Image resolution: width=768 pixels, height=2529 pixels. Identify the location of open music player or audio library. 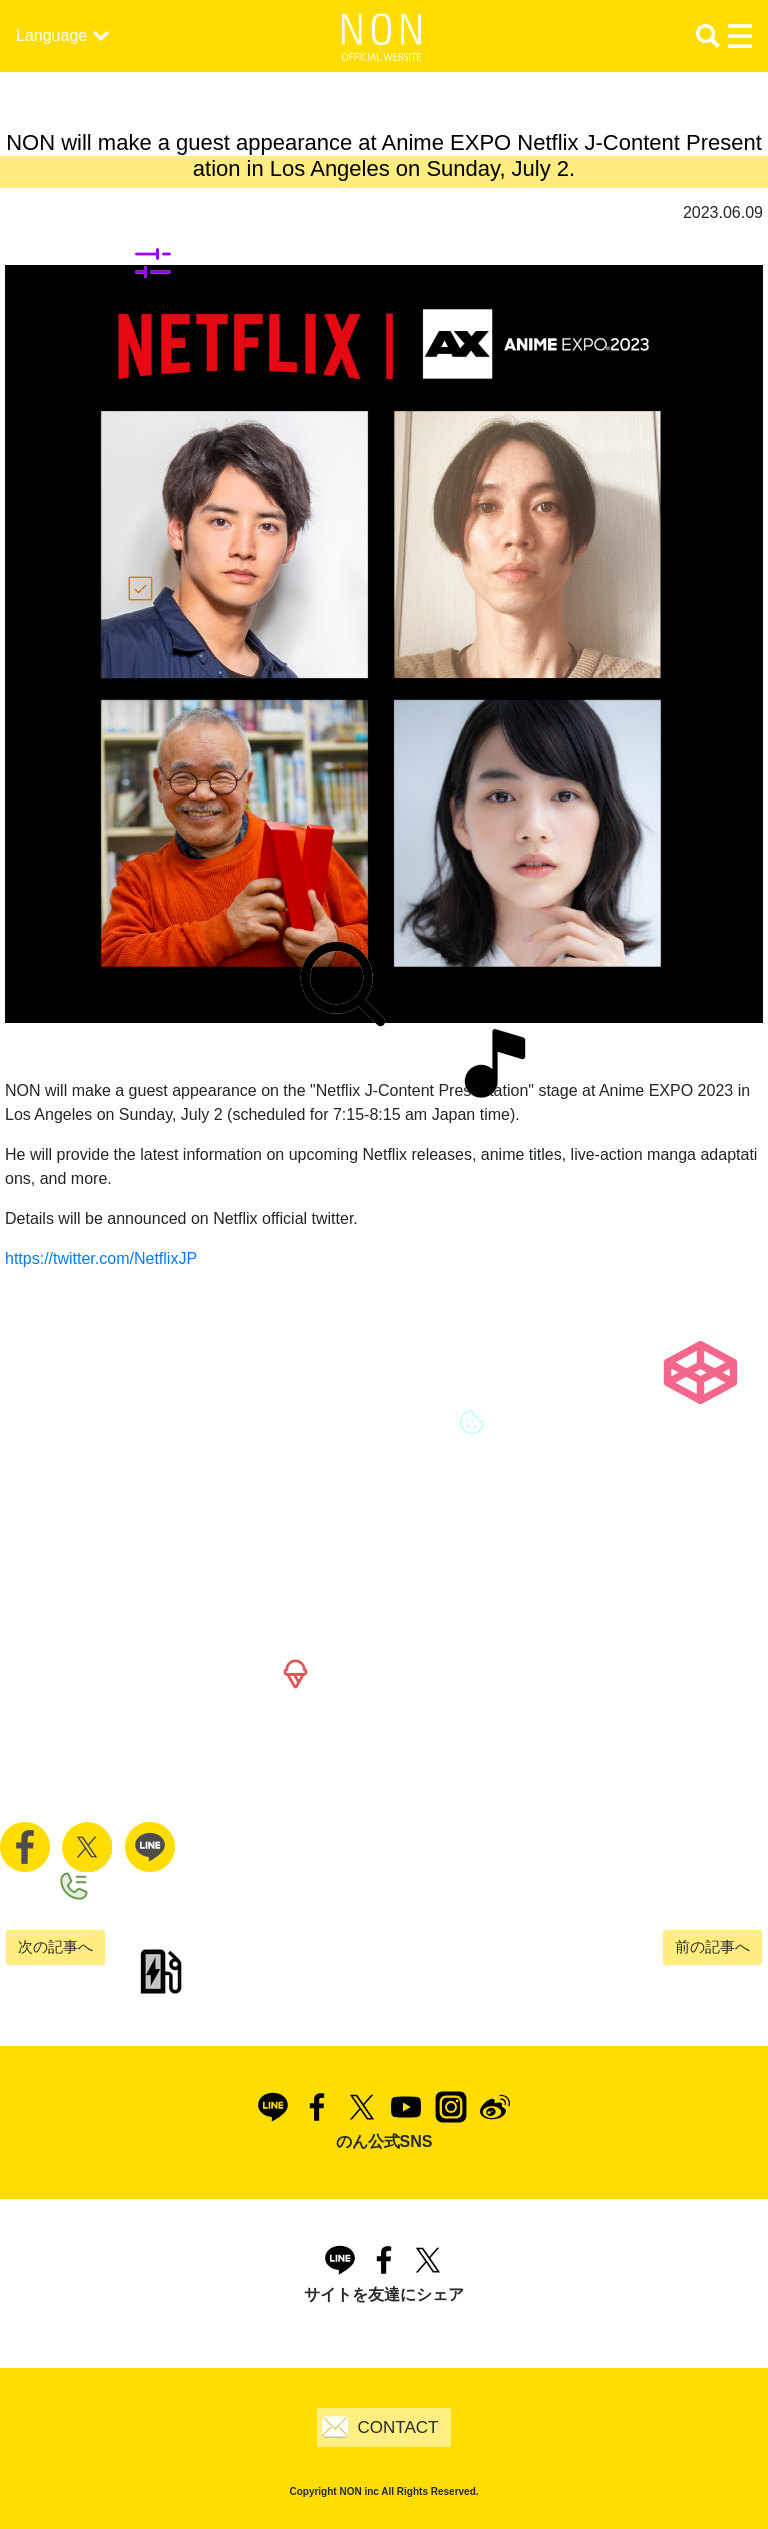
(495, 1062).